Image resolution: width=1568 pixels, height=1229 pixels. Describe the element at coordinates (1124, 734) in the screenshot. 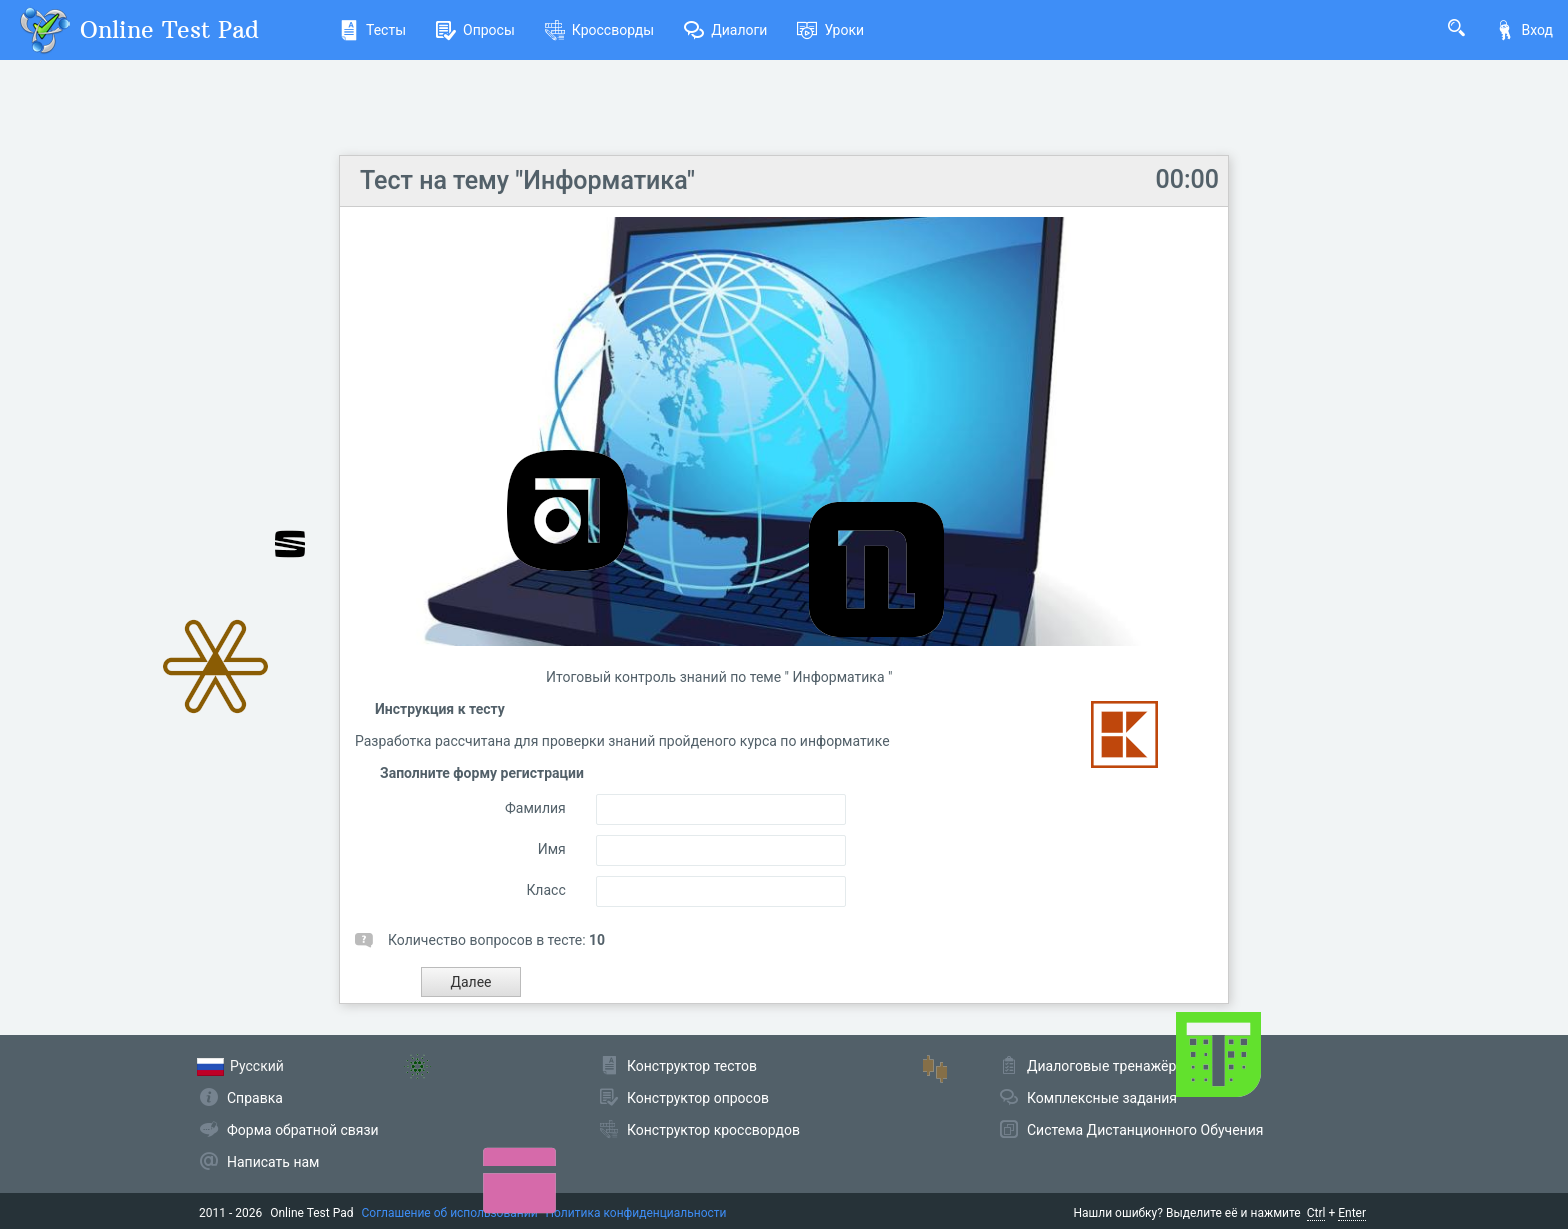

I see `open the Kaufland app` at that location.